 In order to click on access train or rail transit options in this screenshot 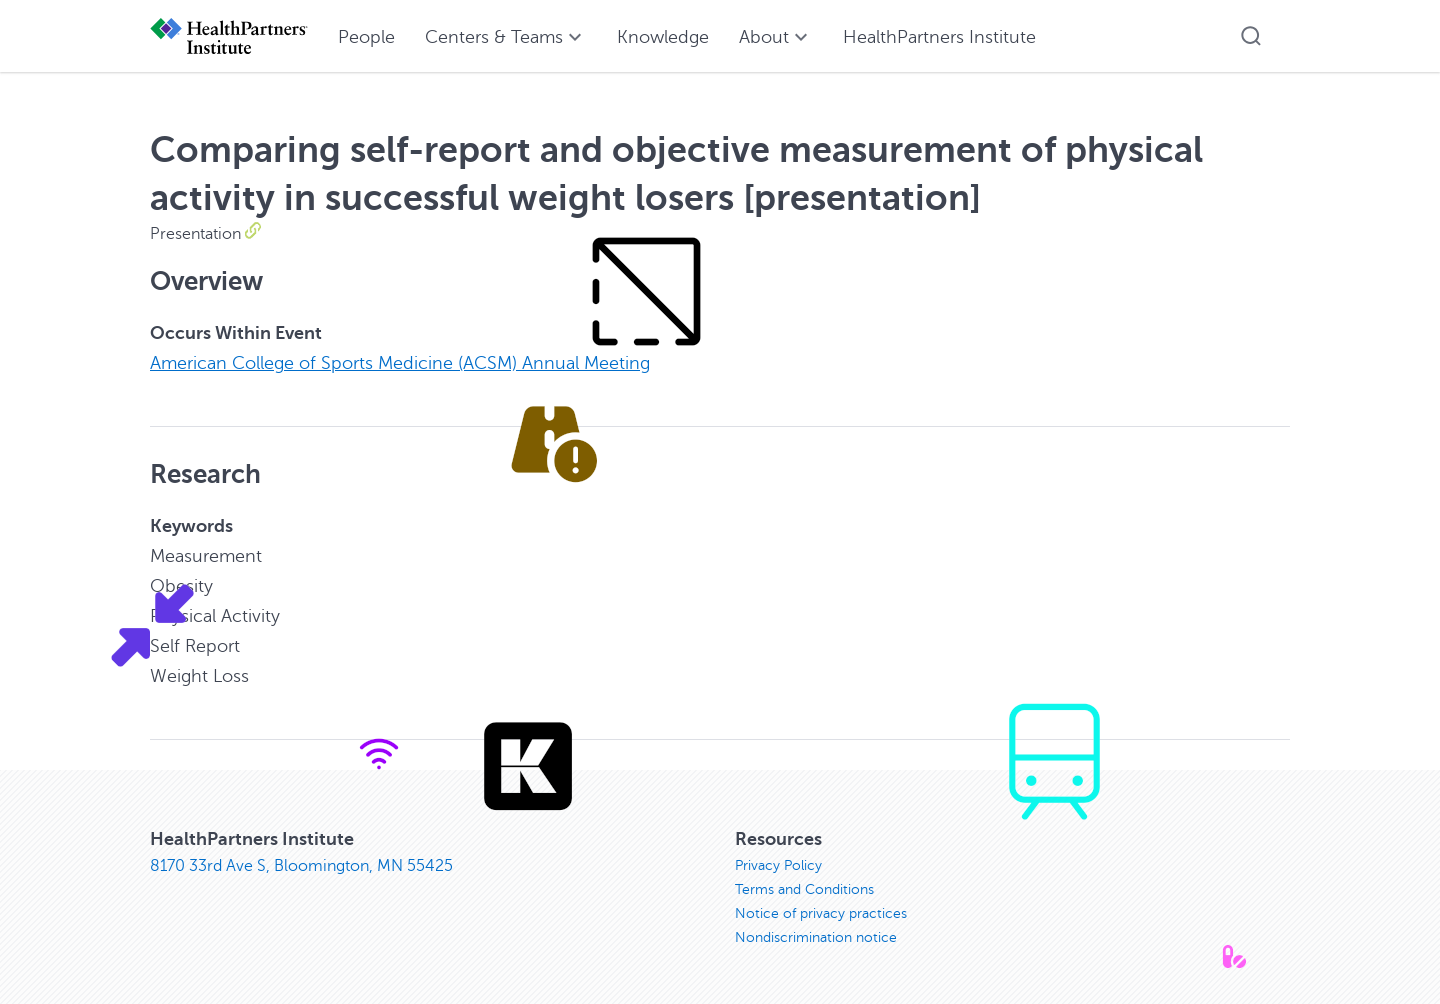, I will do `click(1054, 757)`.